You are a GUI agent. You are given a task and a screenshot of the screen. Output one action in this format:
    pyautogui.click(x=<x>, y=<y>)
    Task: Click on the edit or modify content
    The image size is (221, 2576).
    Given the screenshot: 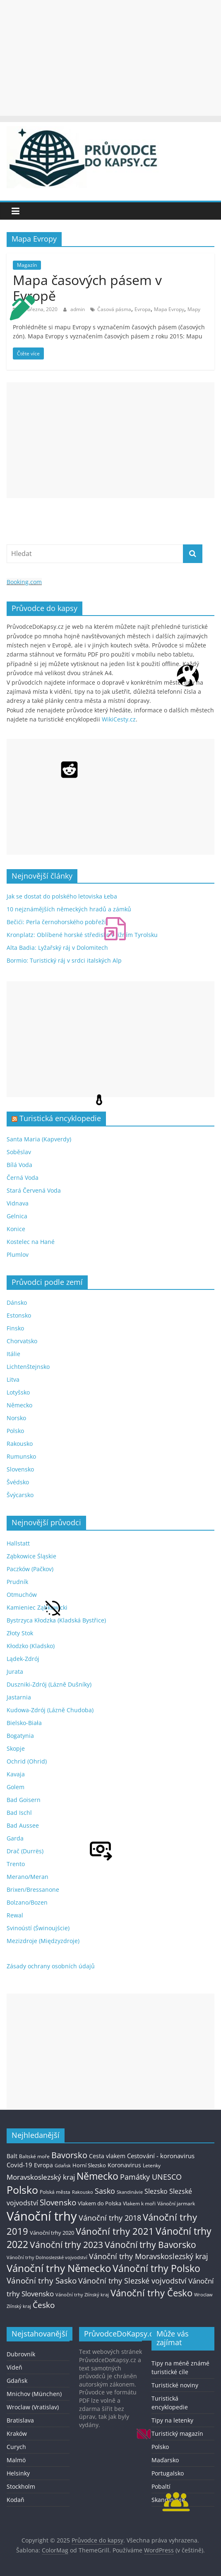 What is the action you would take?
    pyautogui.click(x=22, y=308)
    